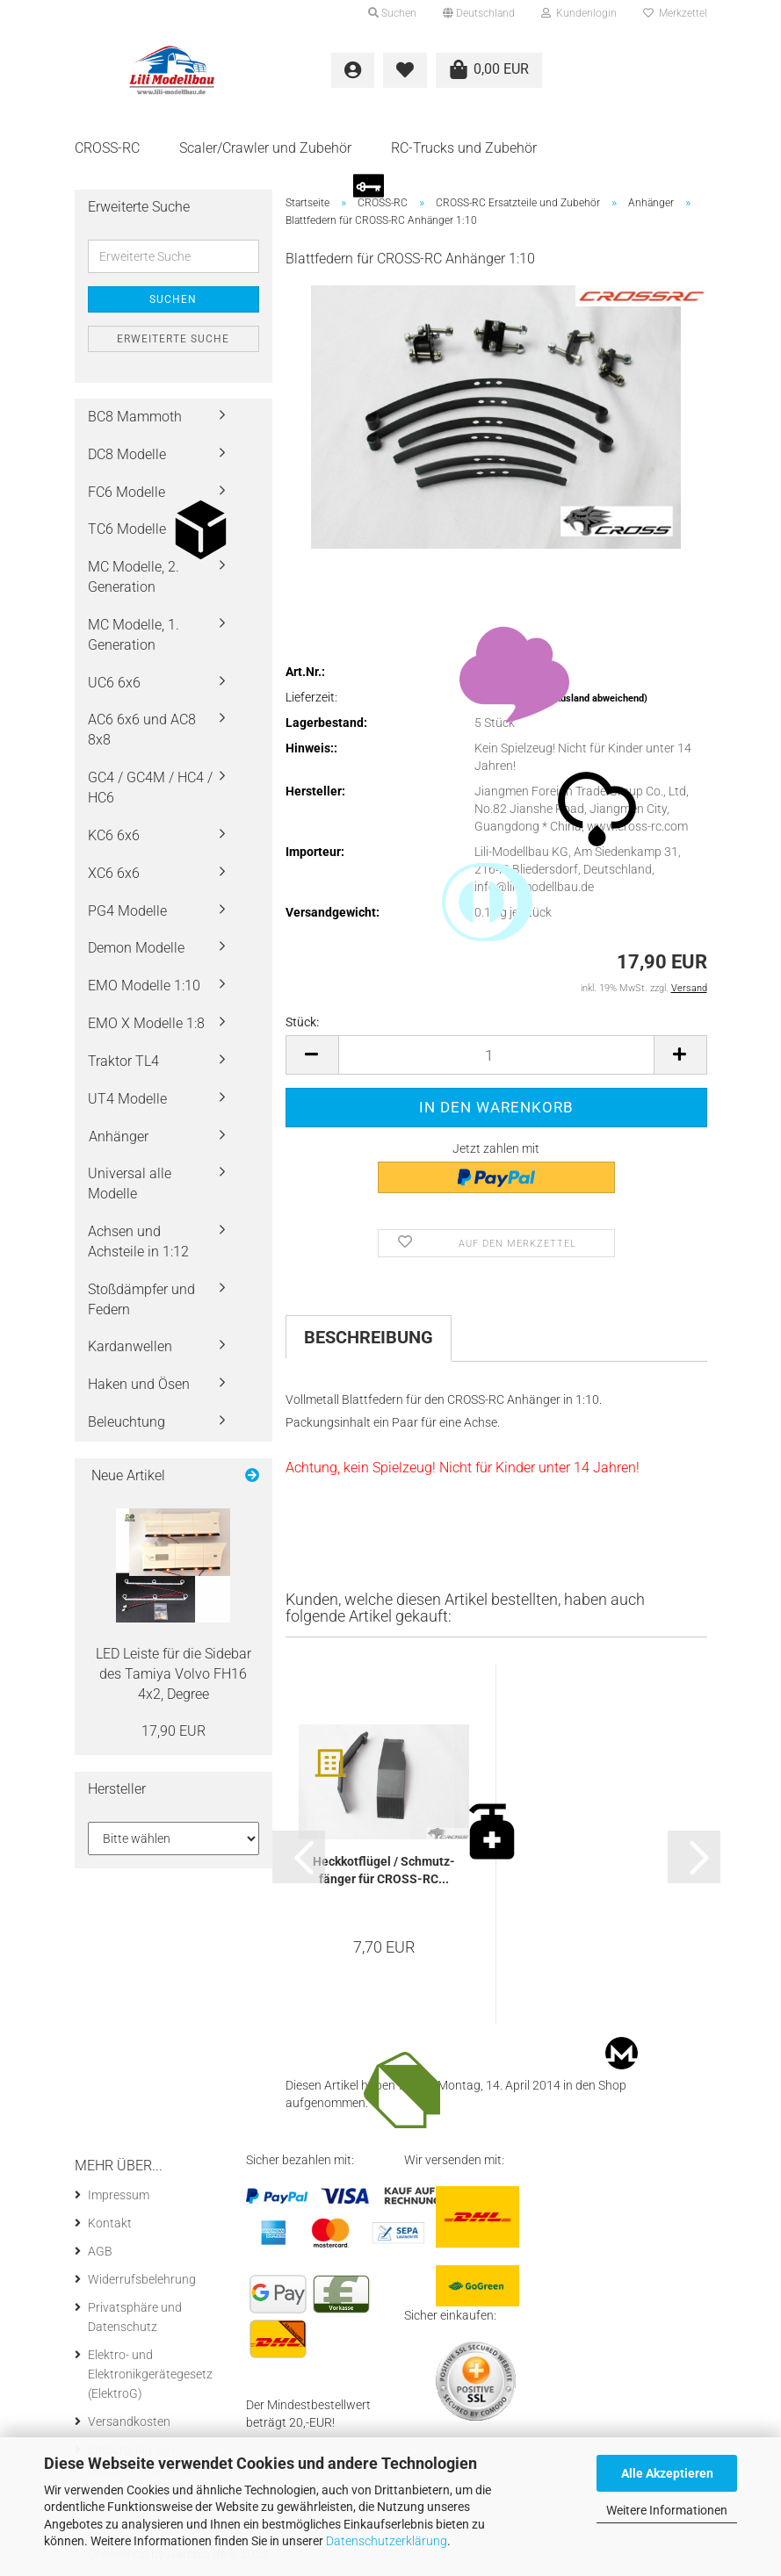  I want to click on access hand sanitizer station location, so click(492, 1831).